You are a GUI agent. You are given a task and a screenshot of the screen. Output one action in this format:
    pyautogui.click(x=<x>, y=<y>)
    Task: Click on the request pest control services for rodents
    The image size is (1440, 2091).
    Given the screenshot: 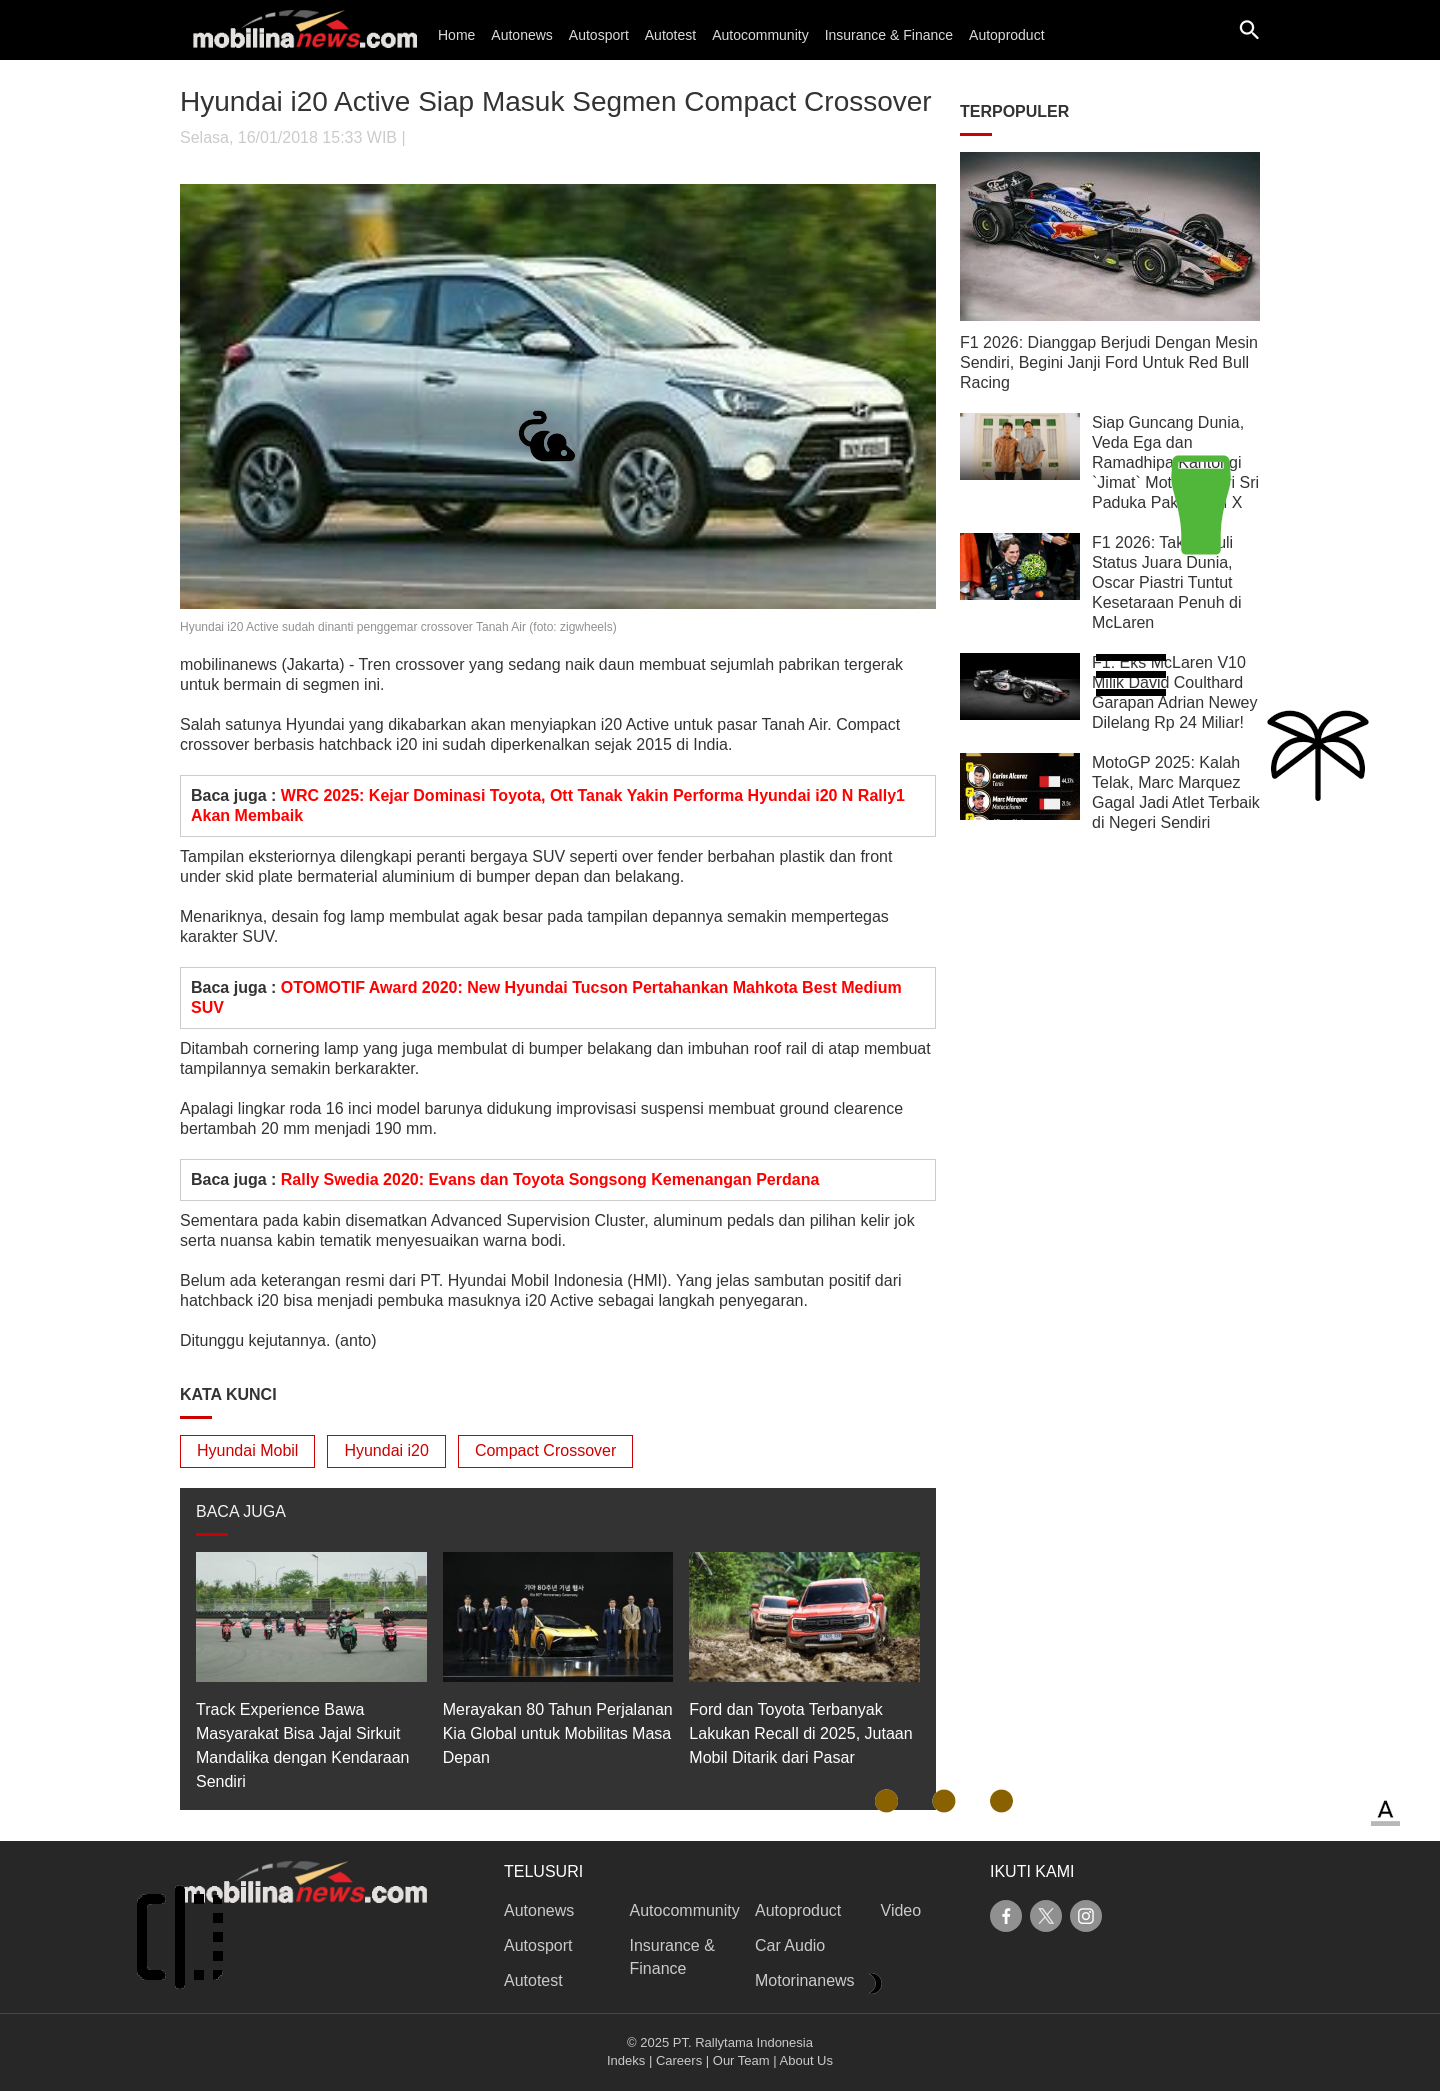 What is the action you would take?
    pyautogui.click(x=547, y=436)
    